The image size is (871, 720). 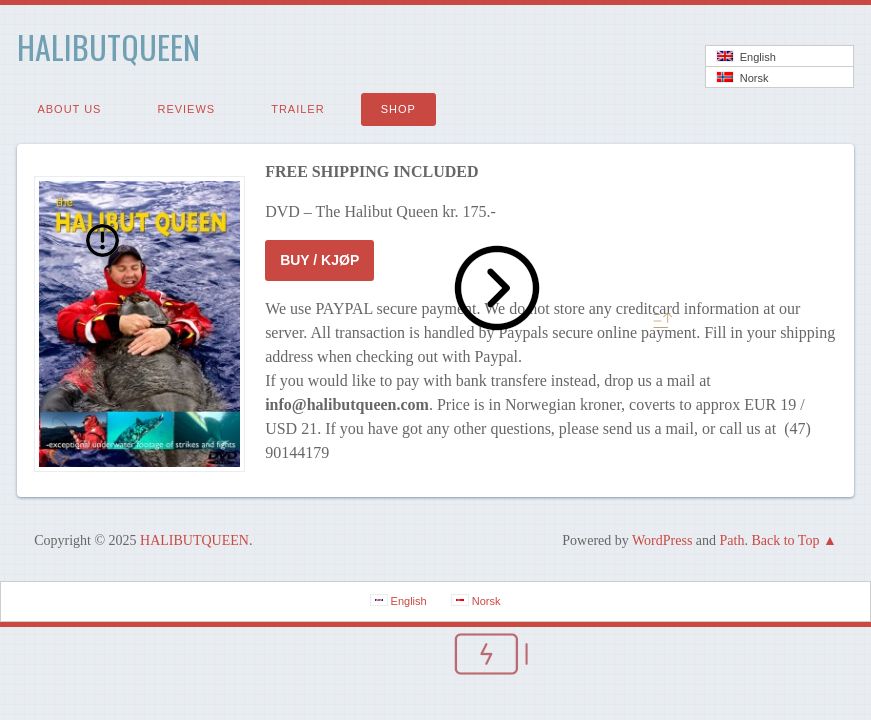 What do you see at coordinates (662, 321) in the screenshot?
I see `sort items in descending order` at bounding box center [662, 321].